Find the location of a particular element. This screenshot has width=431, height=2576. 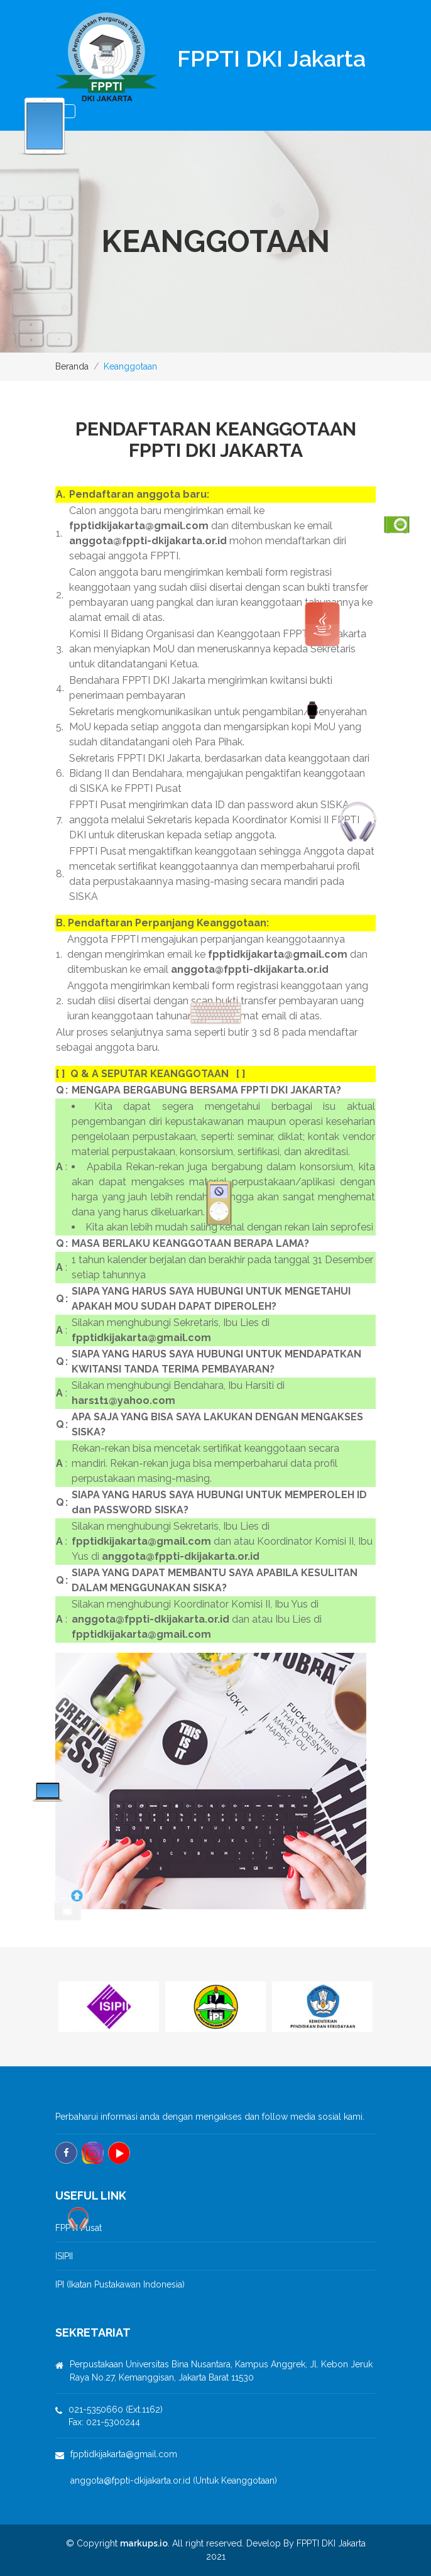

additional software updates available is located at coordinates (67, 1905).